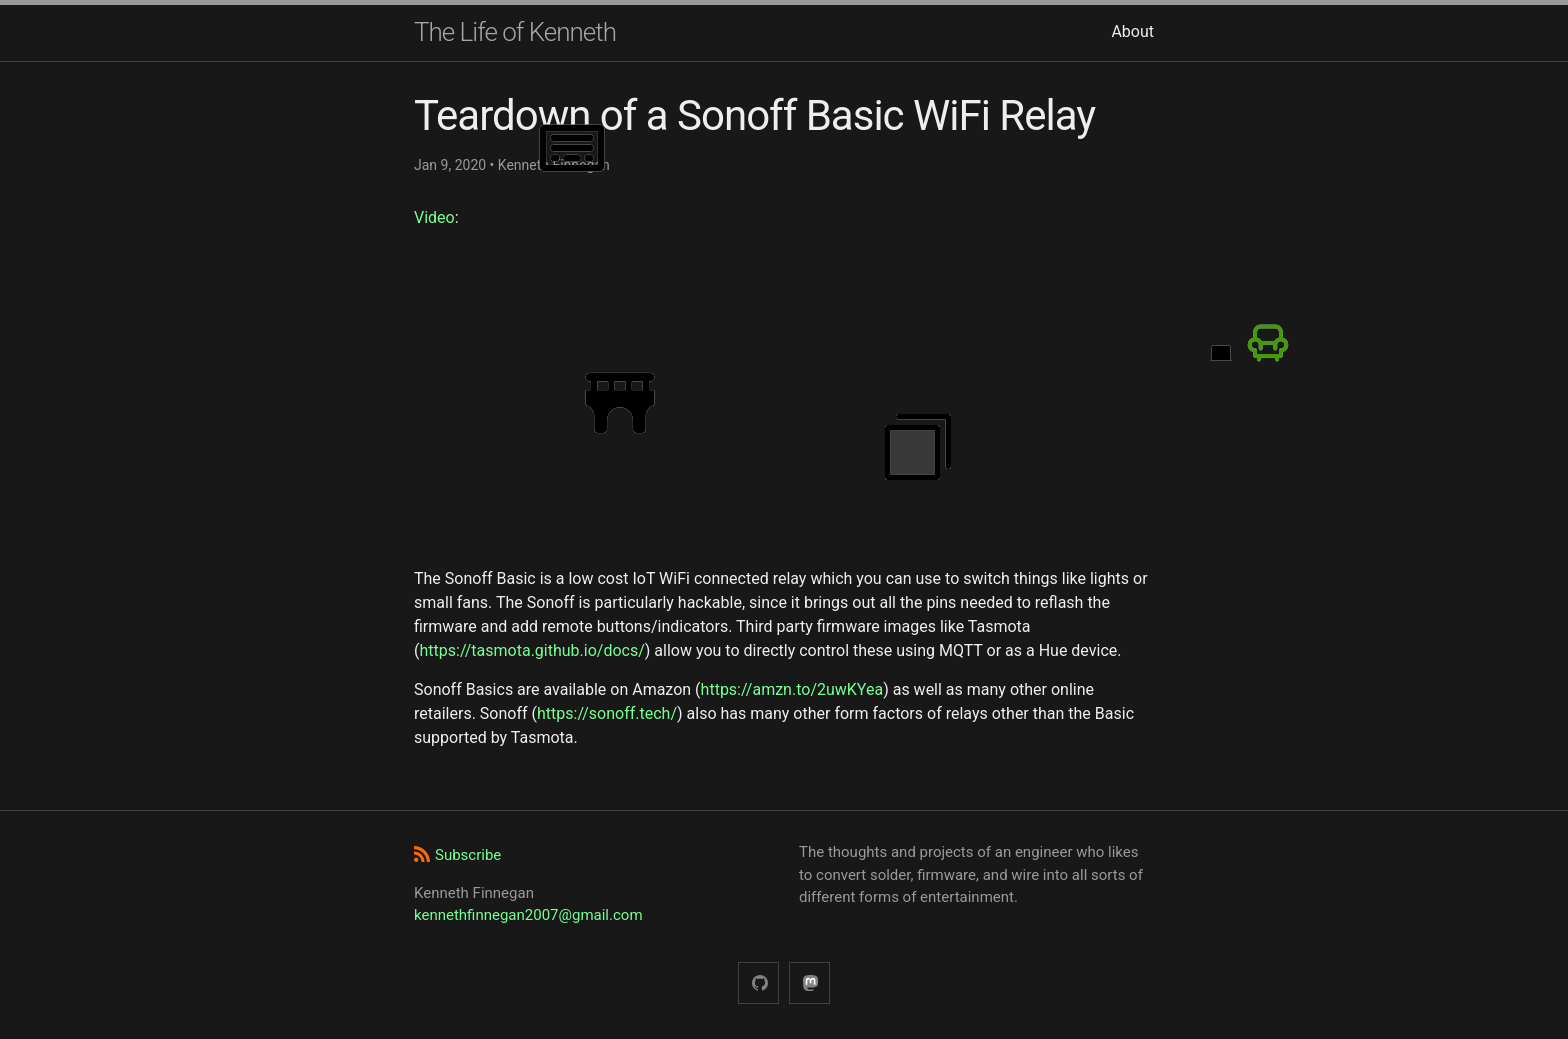  What do you see at coordinates (572, 148) in the screenshot?
I see `open the on-screen keyboard` at bounding box center [572, 148].